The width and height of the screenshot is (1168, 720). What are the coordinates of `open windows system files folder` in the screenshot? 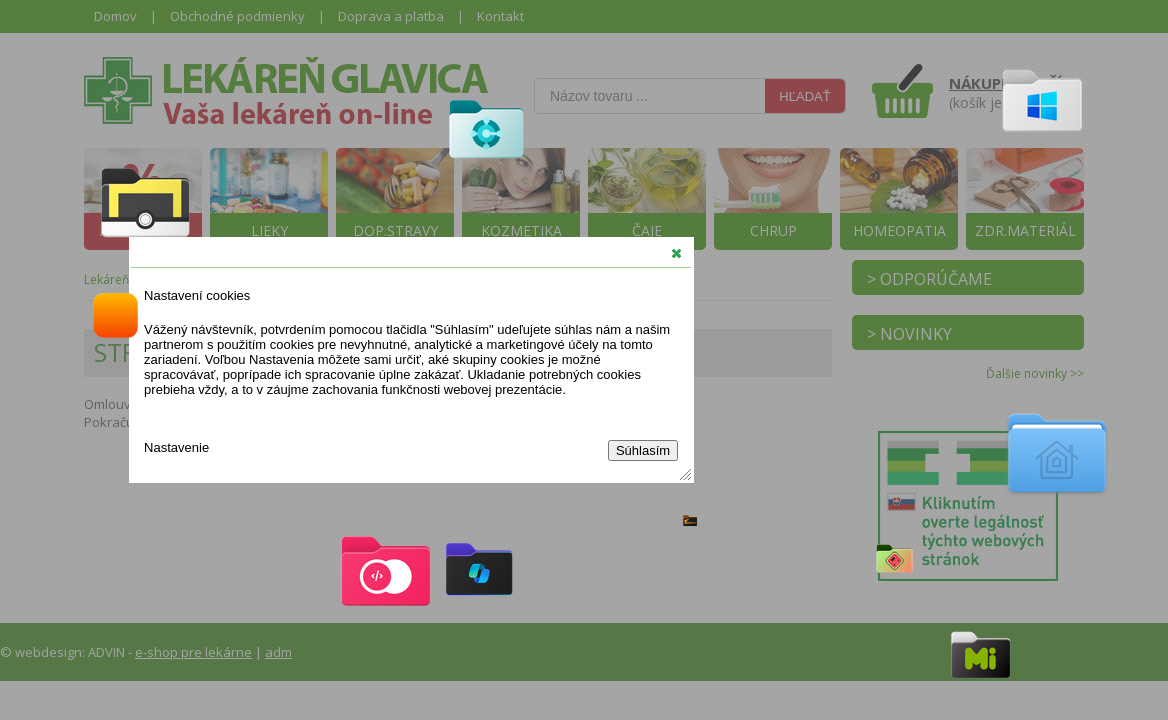 It's located at (1042, 103).